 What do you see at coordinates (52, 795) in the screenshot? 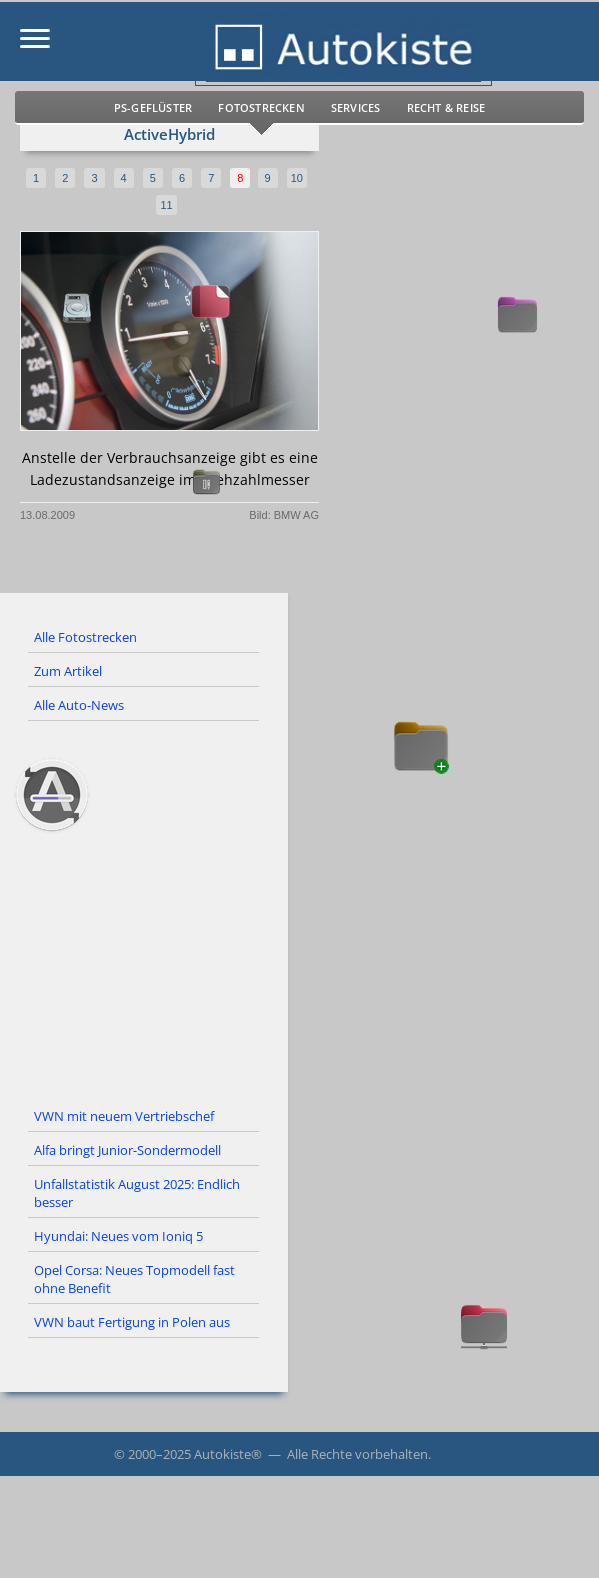
I see `open the software update manager` at bounding box center [52, 795].